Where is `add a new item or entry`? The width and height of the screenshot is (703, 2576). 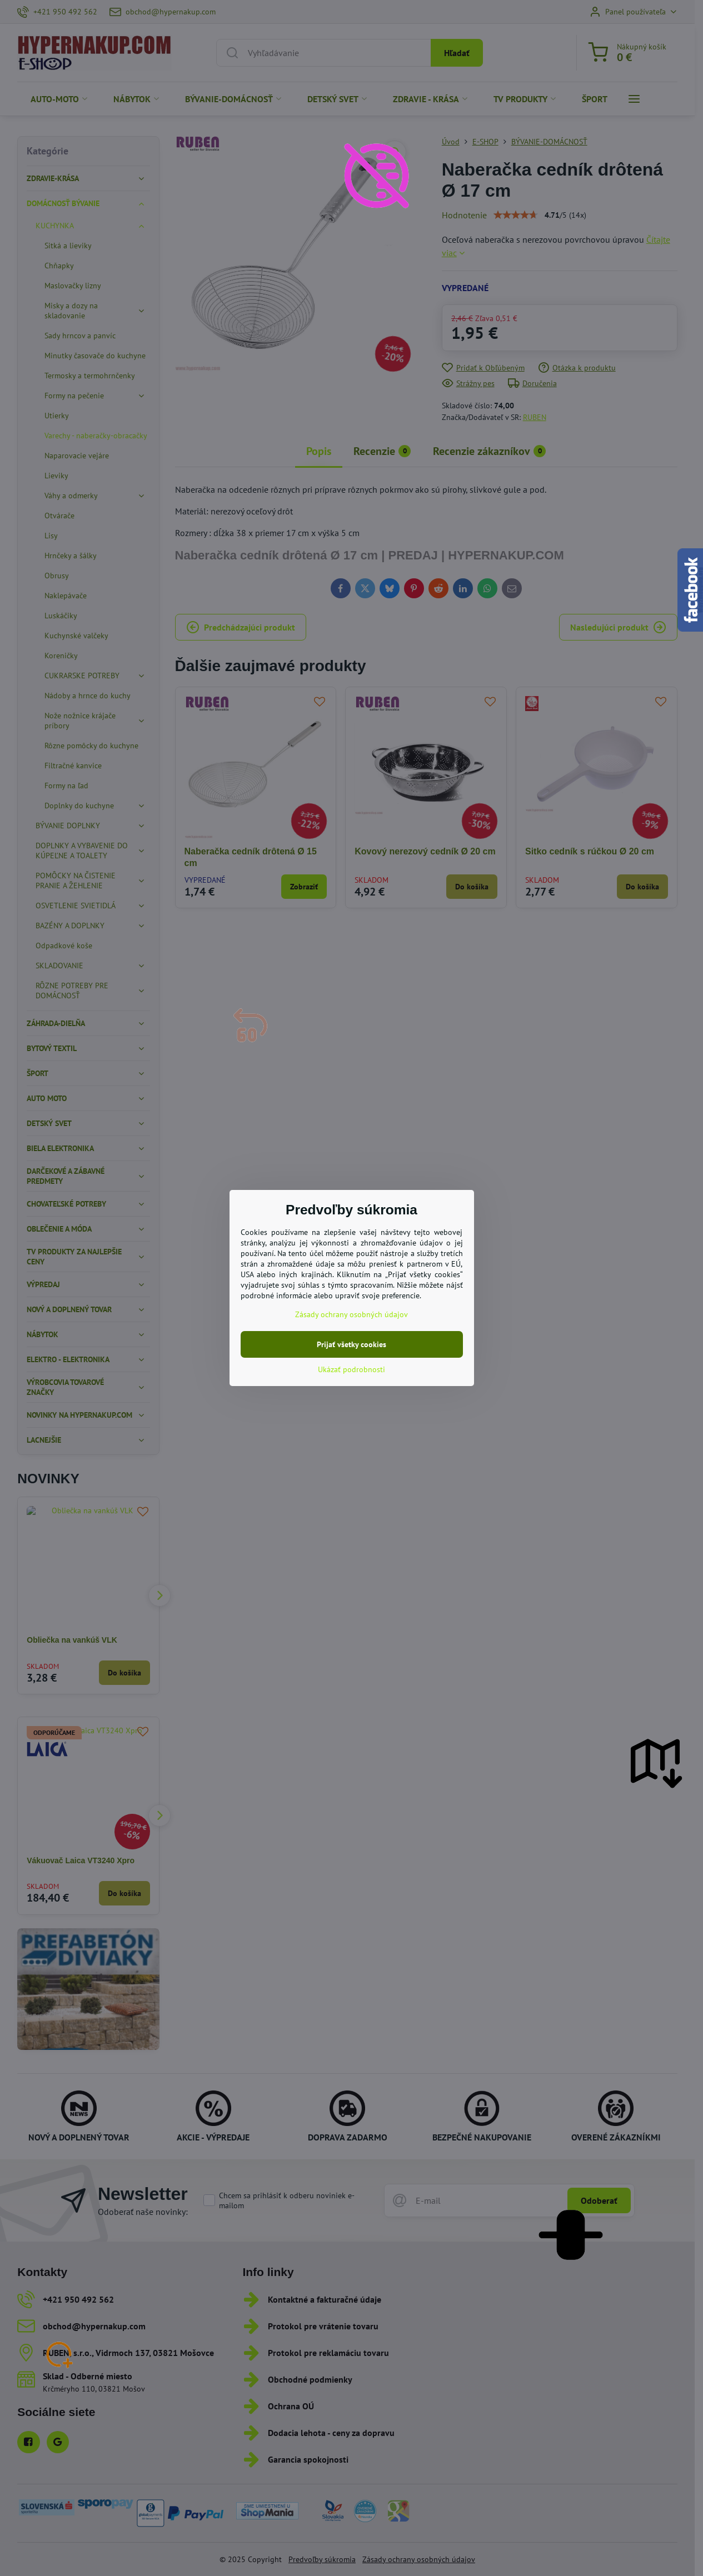
add a new item or entry is located at coordinates (59, 2354).